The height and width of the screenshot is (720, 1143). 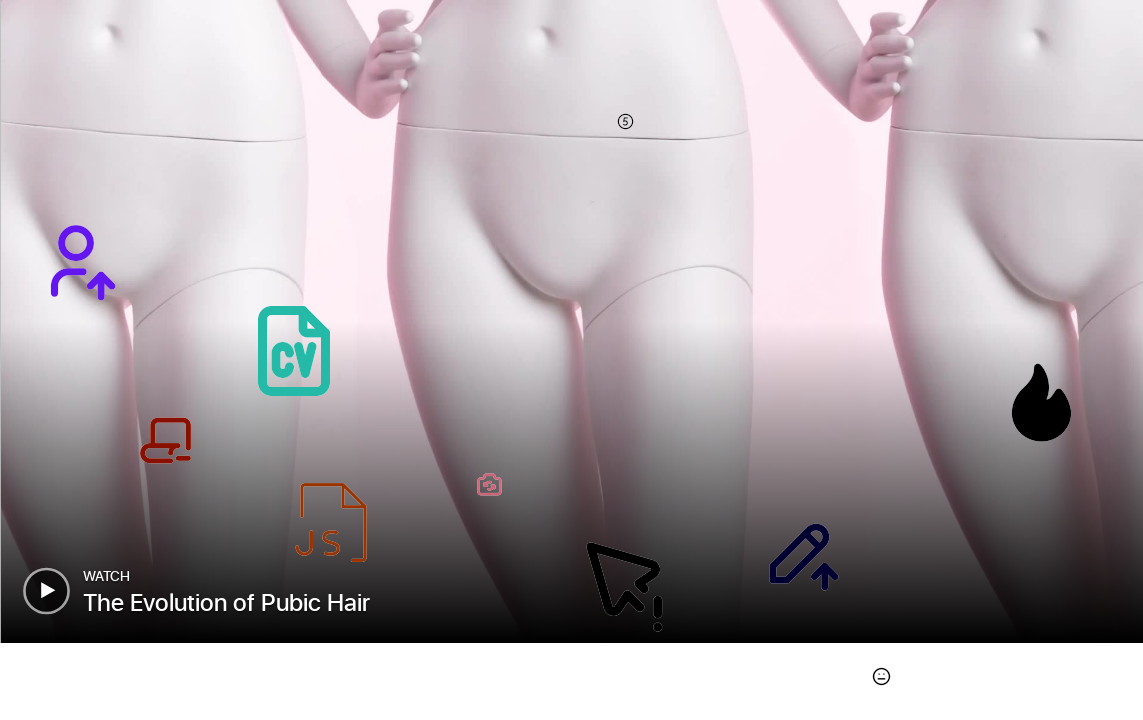 I want to click on a javascript file in your project, so click(x=333, y=522).